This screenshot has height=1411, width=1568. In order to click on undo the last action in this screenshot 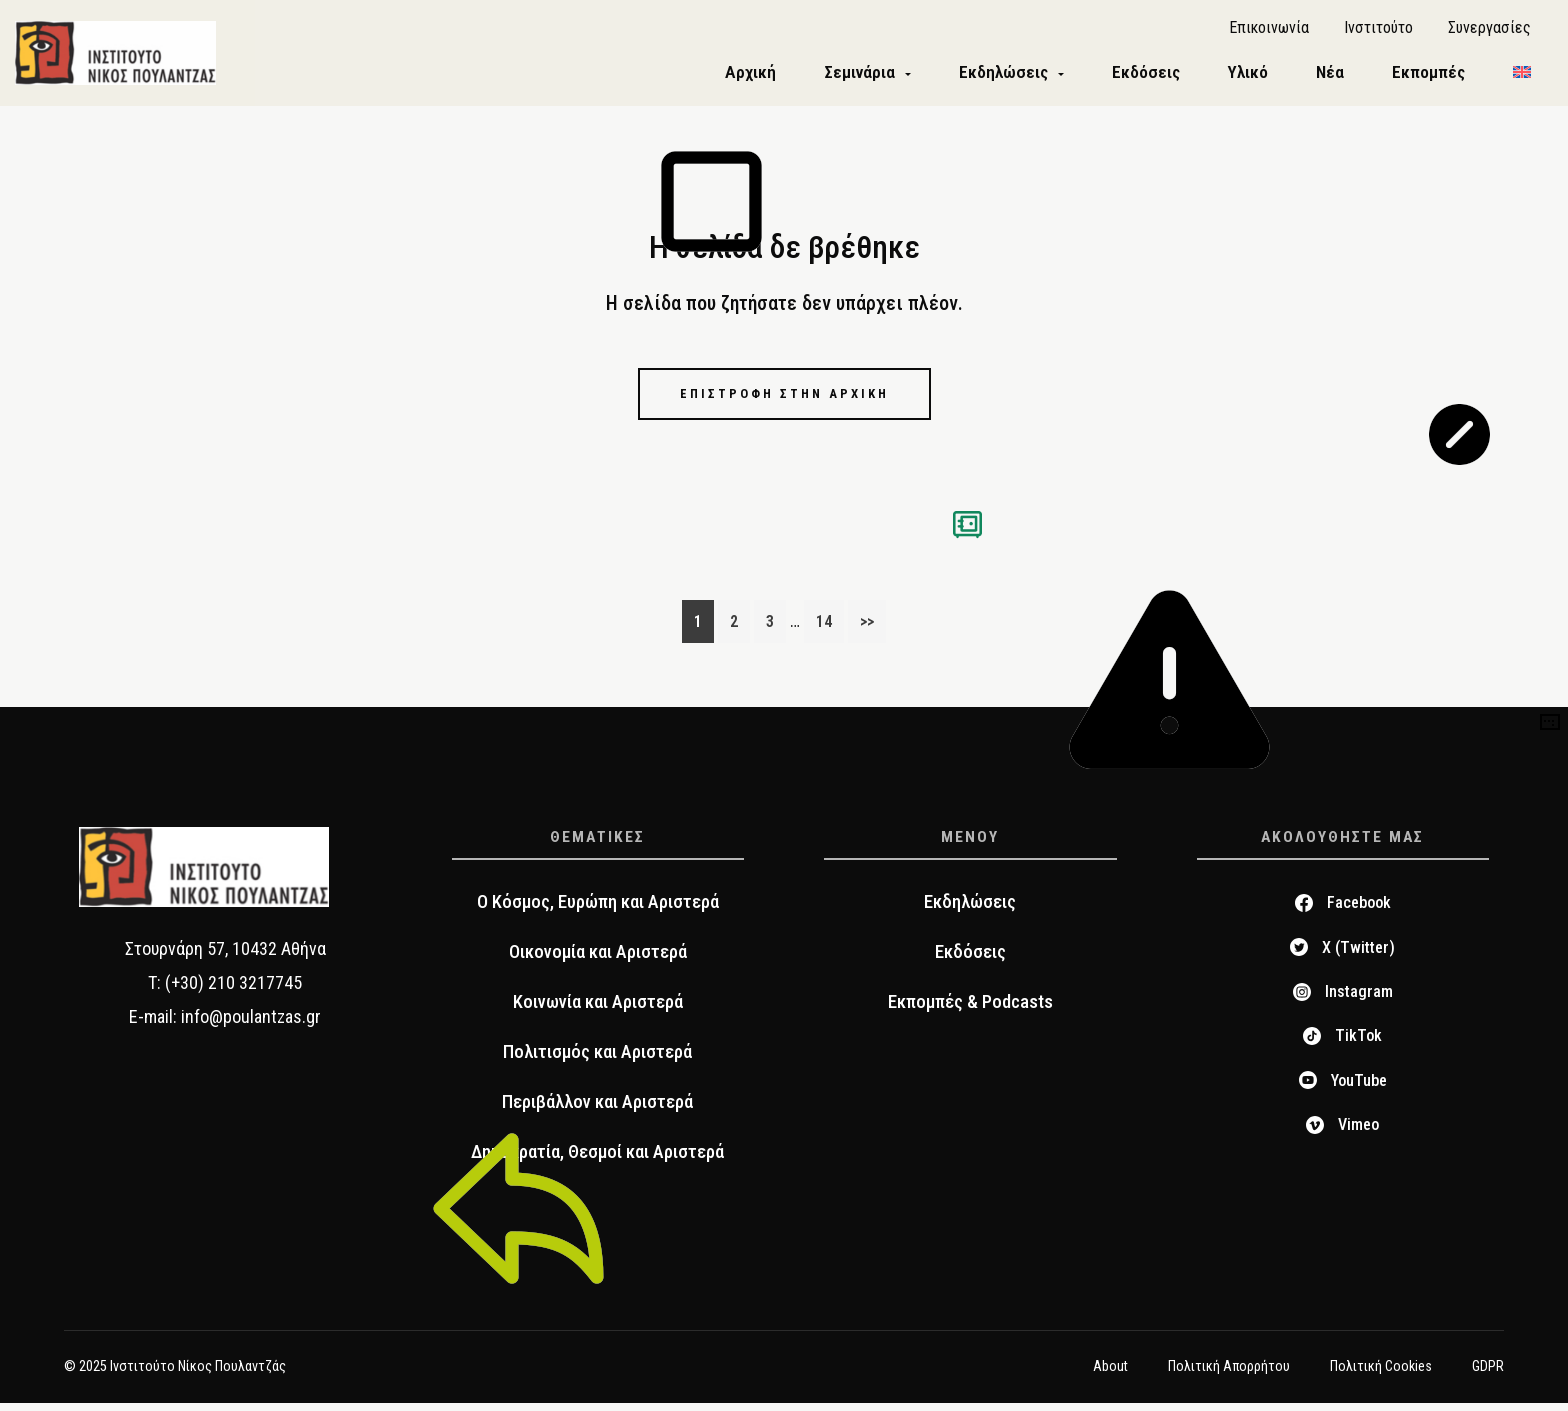, I will do `click(518, 1208)`.